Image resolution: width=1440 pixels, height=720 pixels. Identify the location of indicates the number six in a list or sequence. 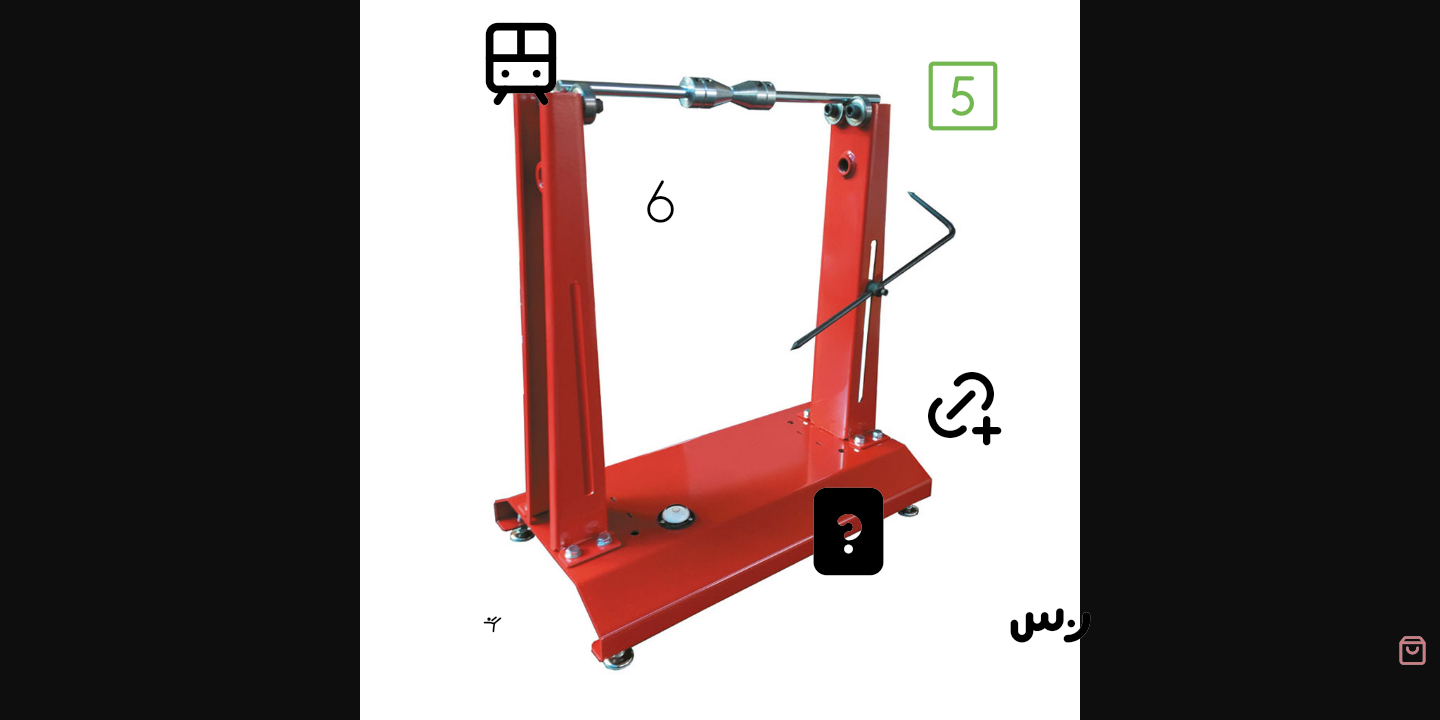
(660, 201).